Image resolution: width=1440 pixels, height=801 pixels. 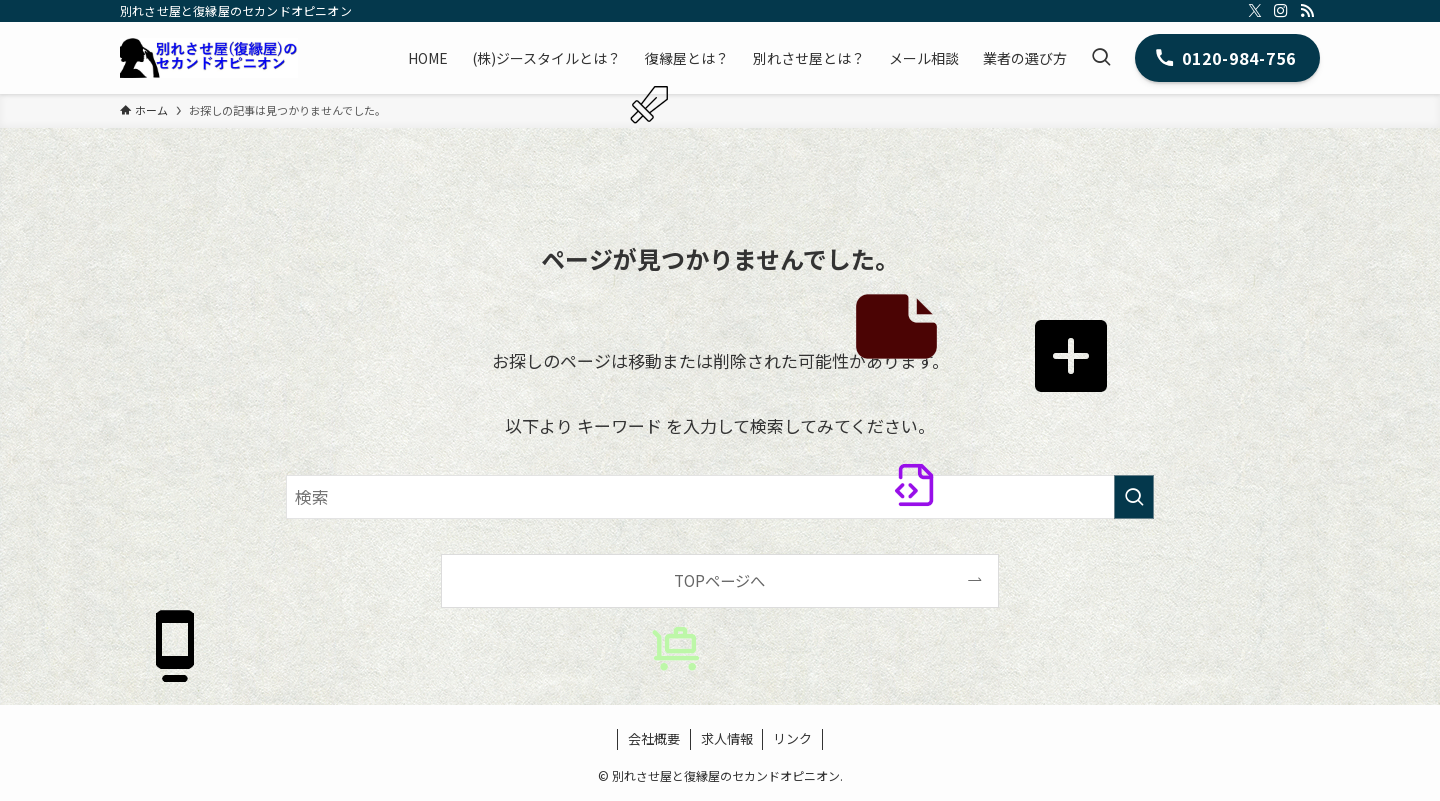 What do you see at coordinates (650, 104) in the screenshot?
I see `access combat or battle features` at bounding box center [650, 104].